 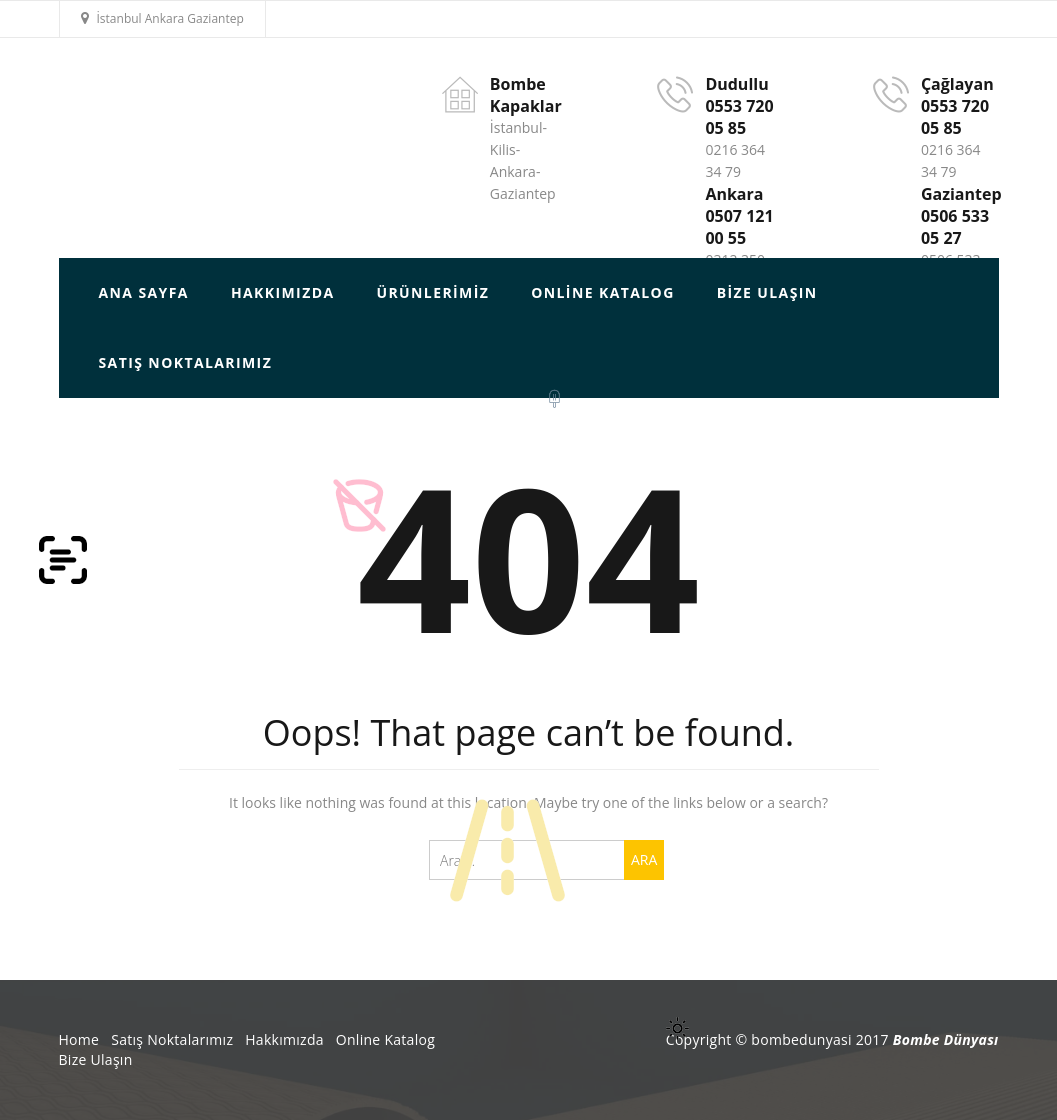 What do you see at coordinates (677, 1028) in the screenshot?
I see `increase screen brightness` at bounding box center [677, 1028].